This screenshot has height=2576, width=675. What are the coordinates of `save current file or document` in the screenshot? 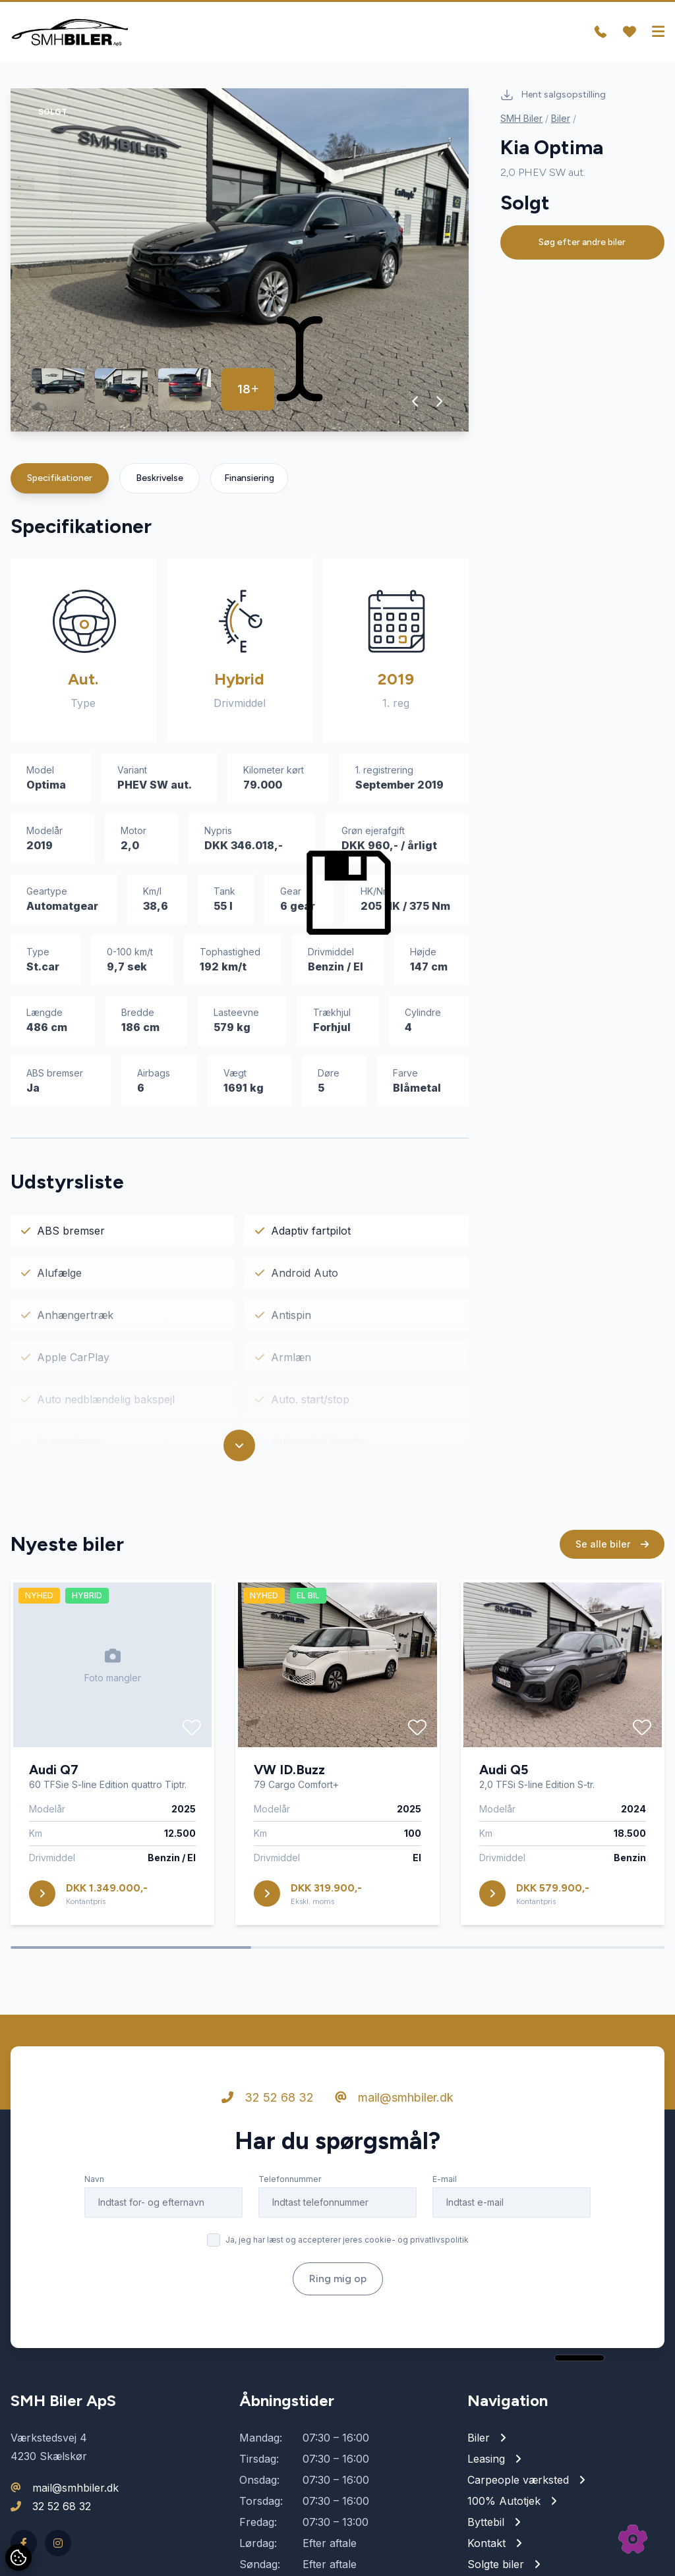 It's located at (349, 893).